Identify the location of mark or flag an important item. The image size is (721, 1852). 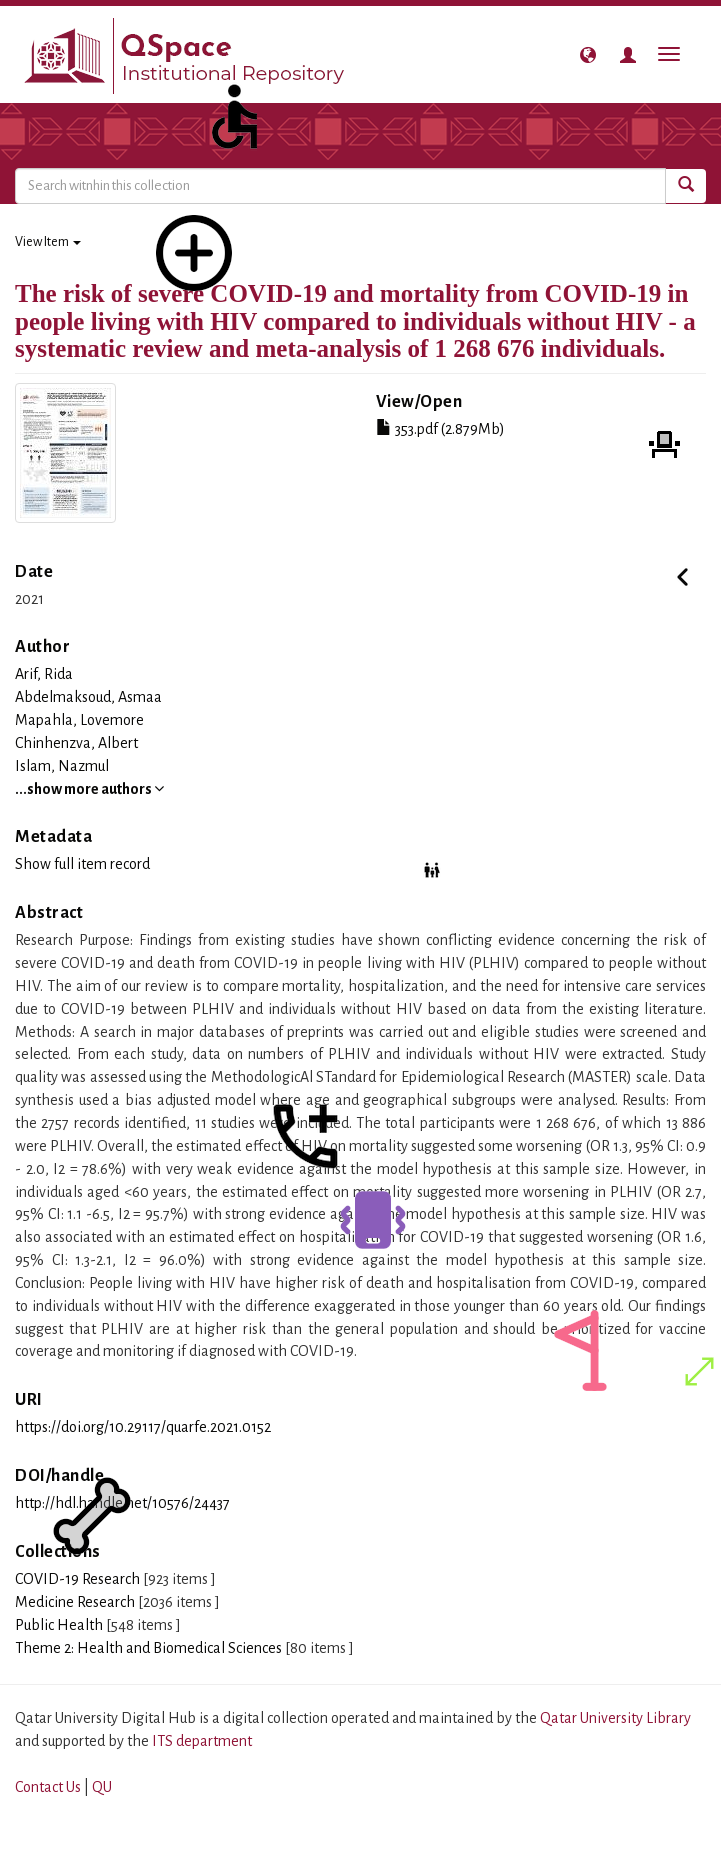
(586, 1350).